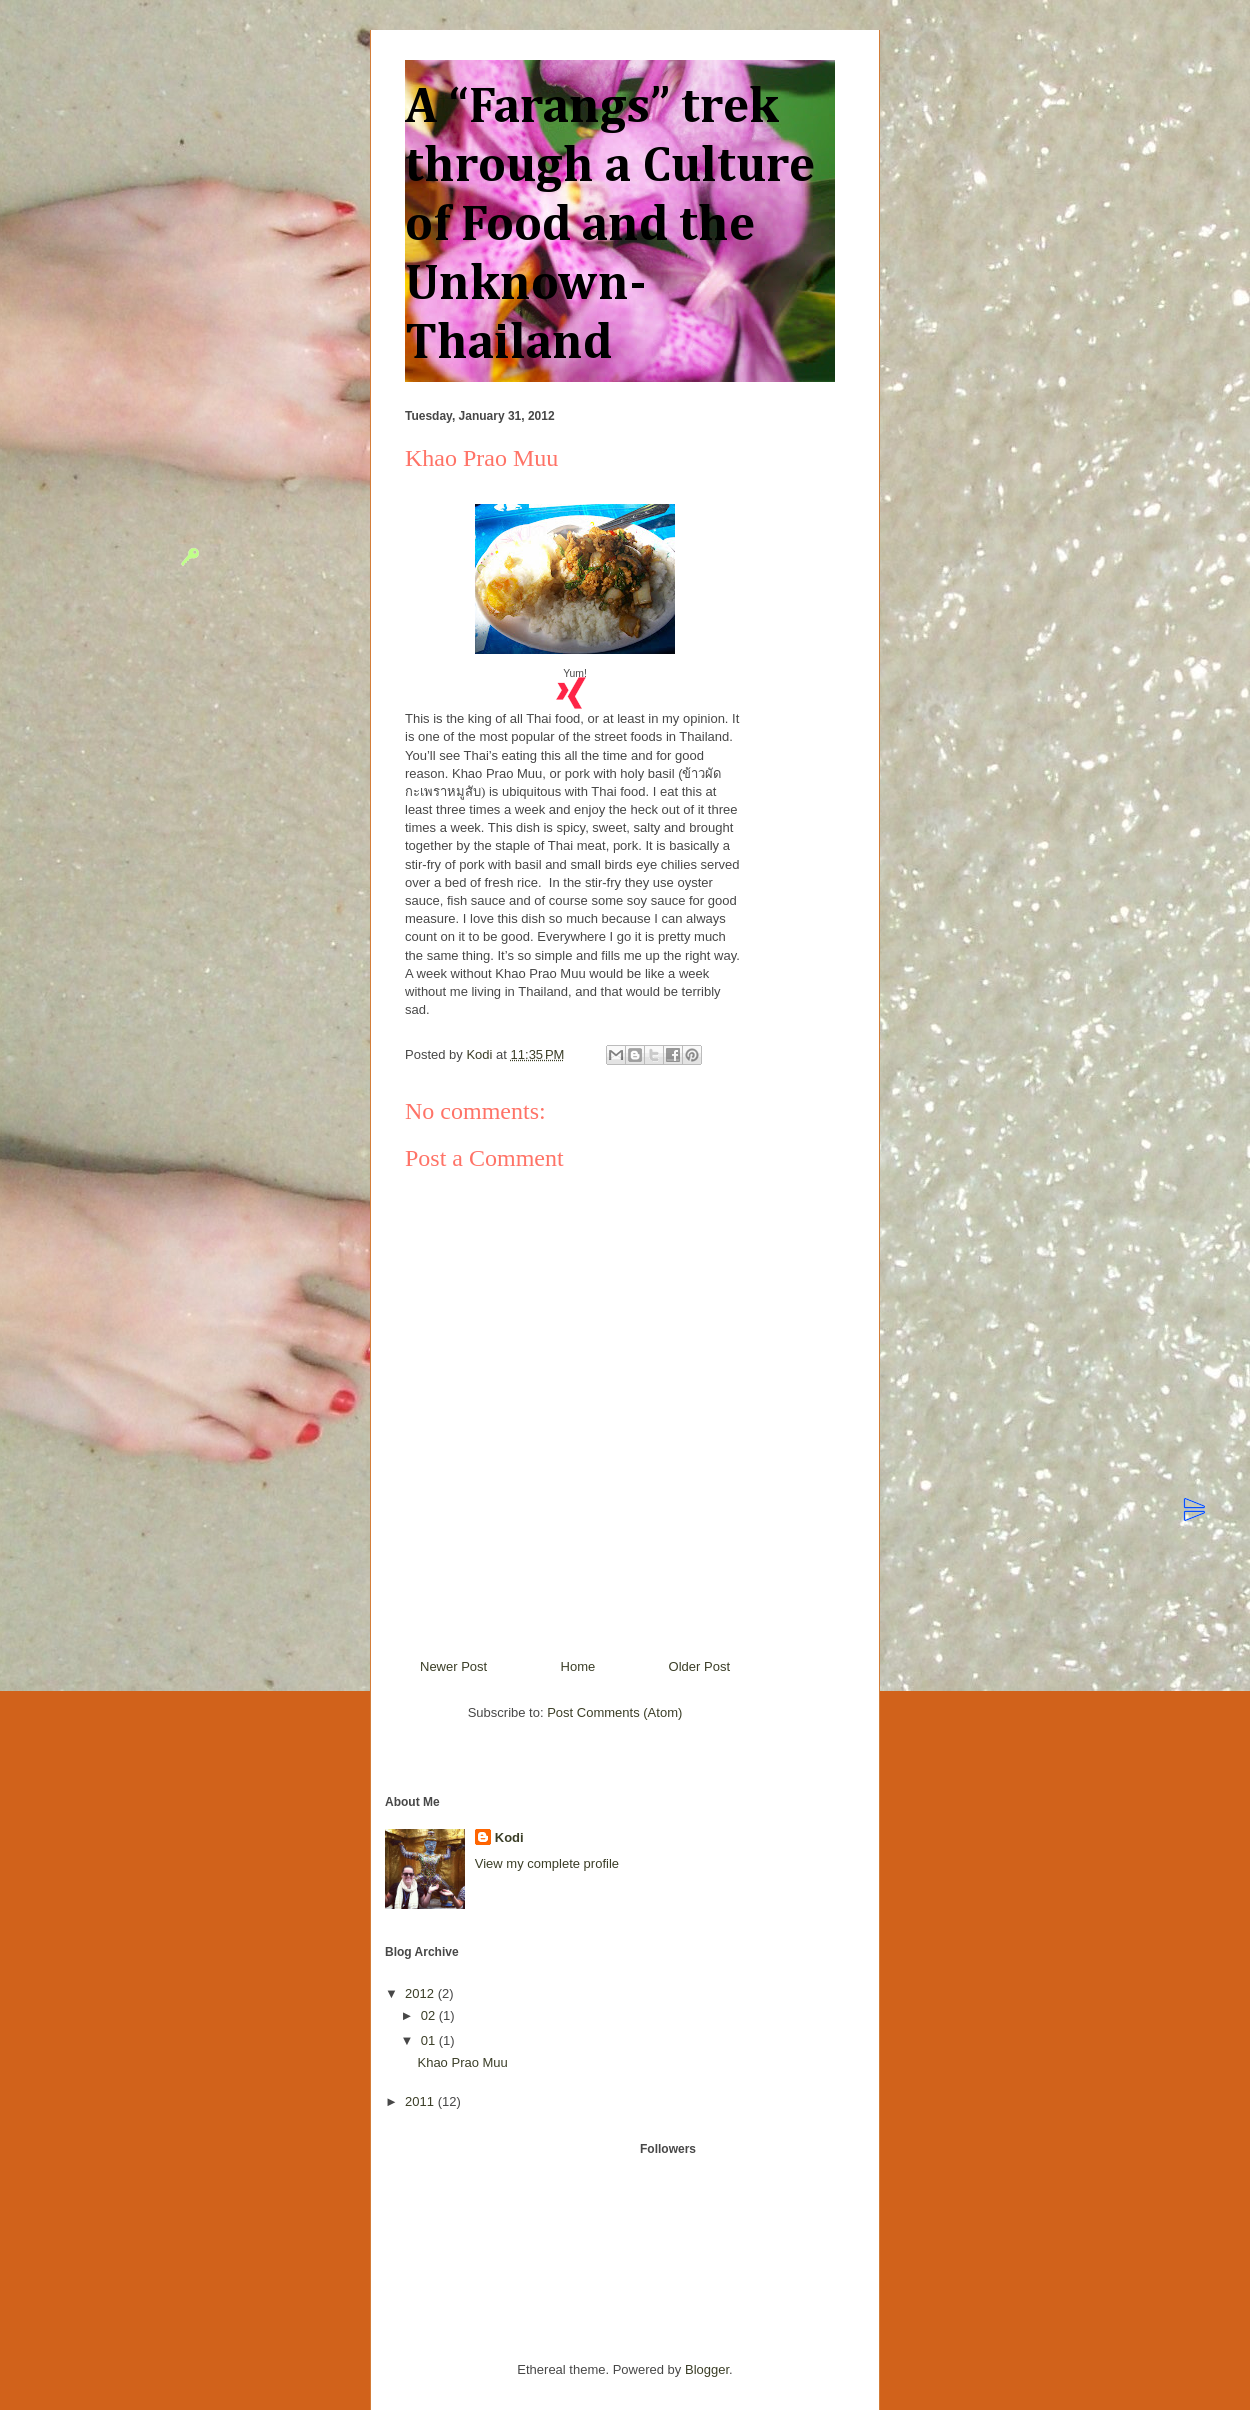  I want to click on visit xing professional network profile, so click(571, 693).